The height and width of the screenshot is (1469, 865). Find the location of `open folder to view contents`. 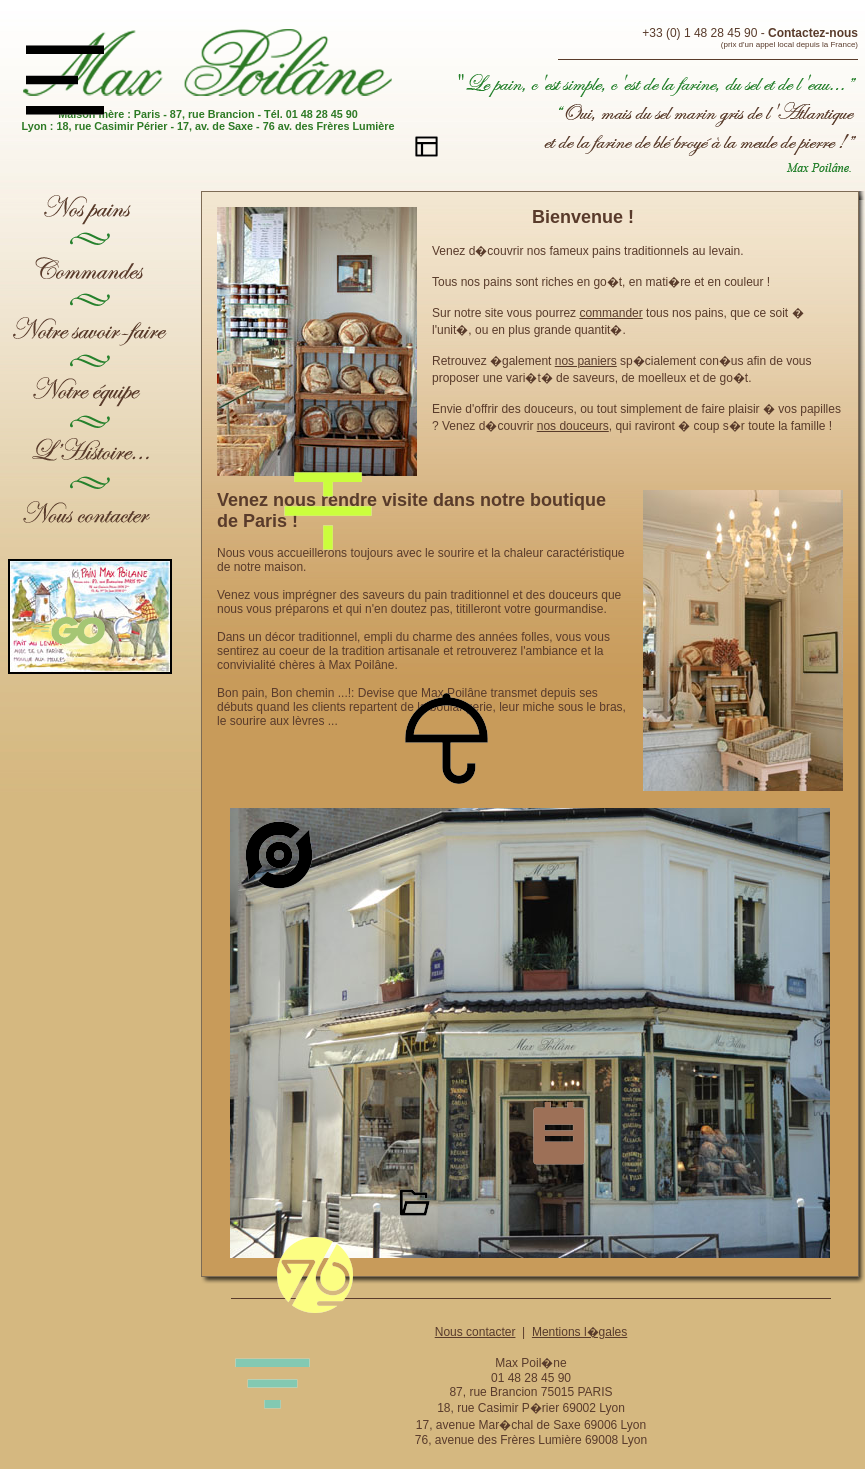

open folder to view contents is located at coordinates (414, 1202).